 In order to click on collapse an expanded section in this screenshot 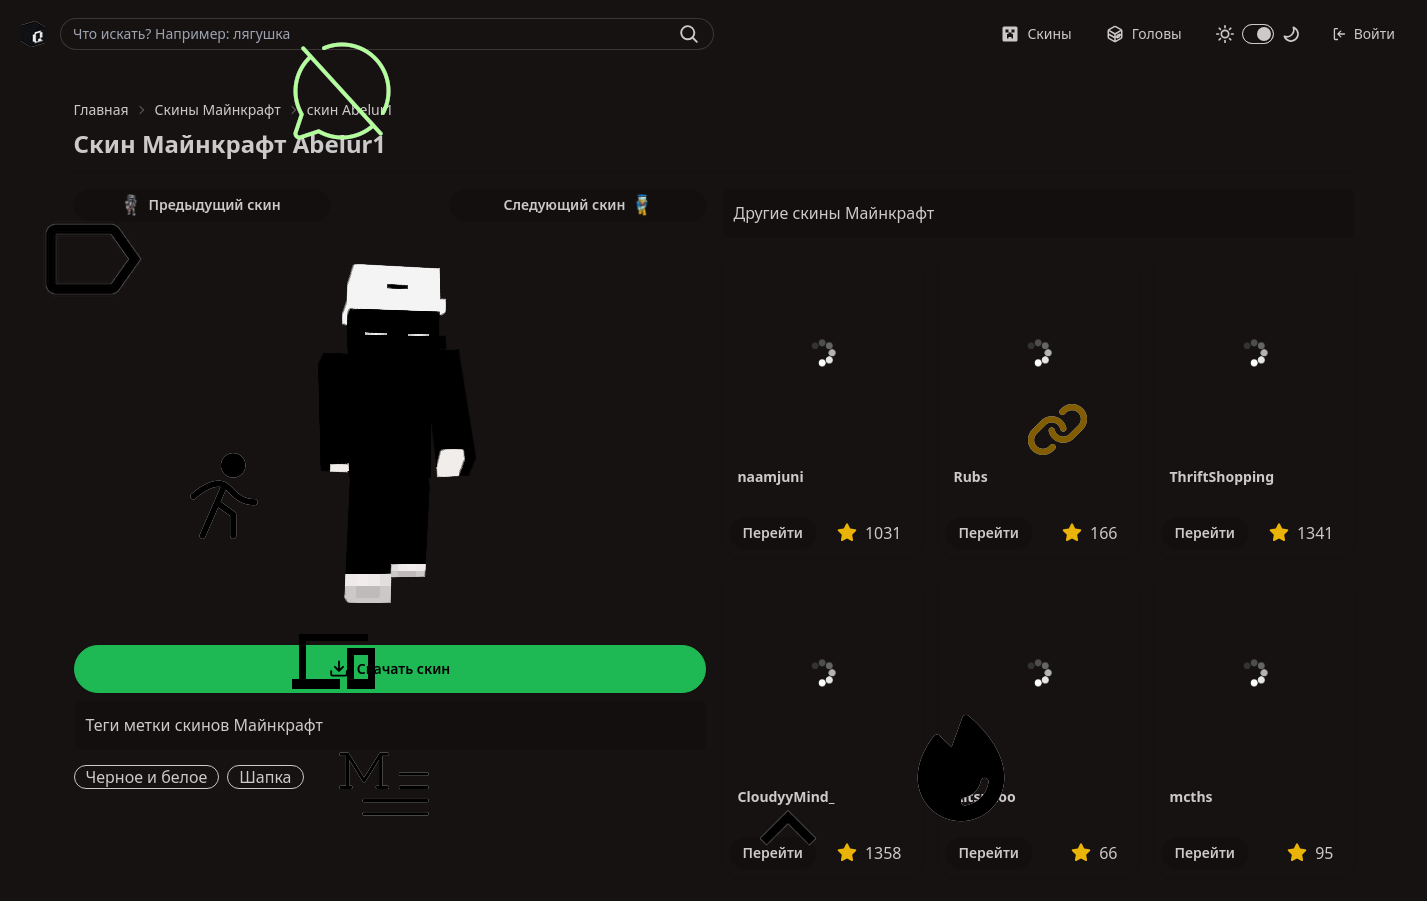, I will do `click(788, 829)`.